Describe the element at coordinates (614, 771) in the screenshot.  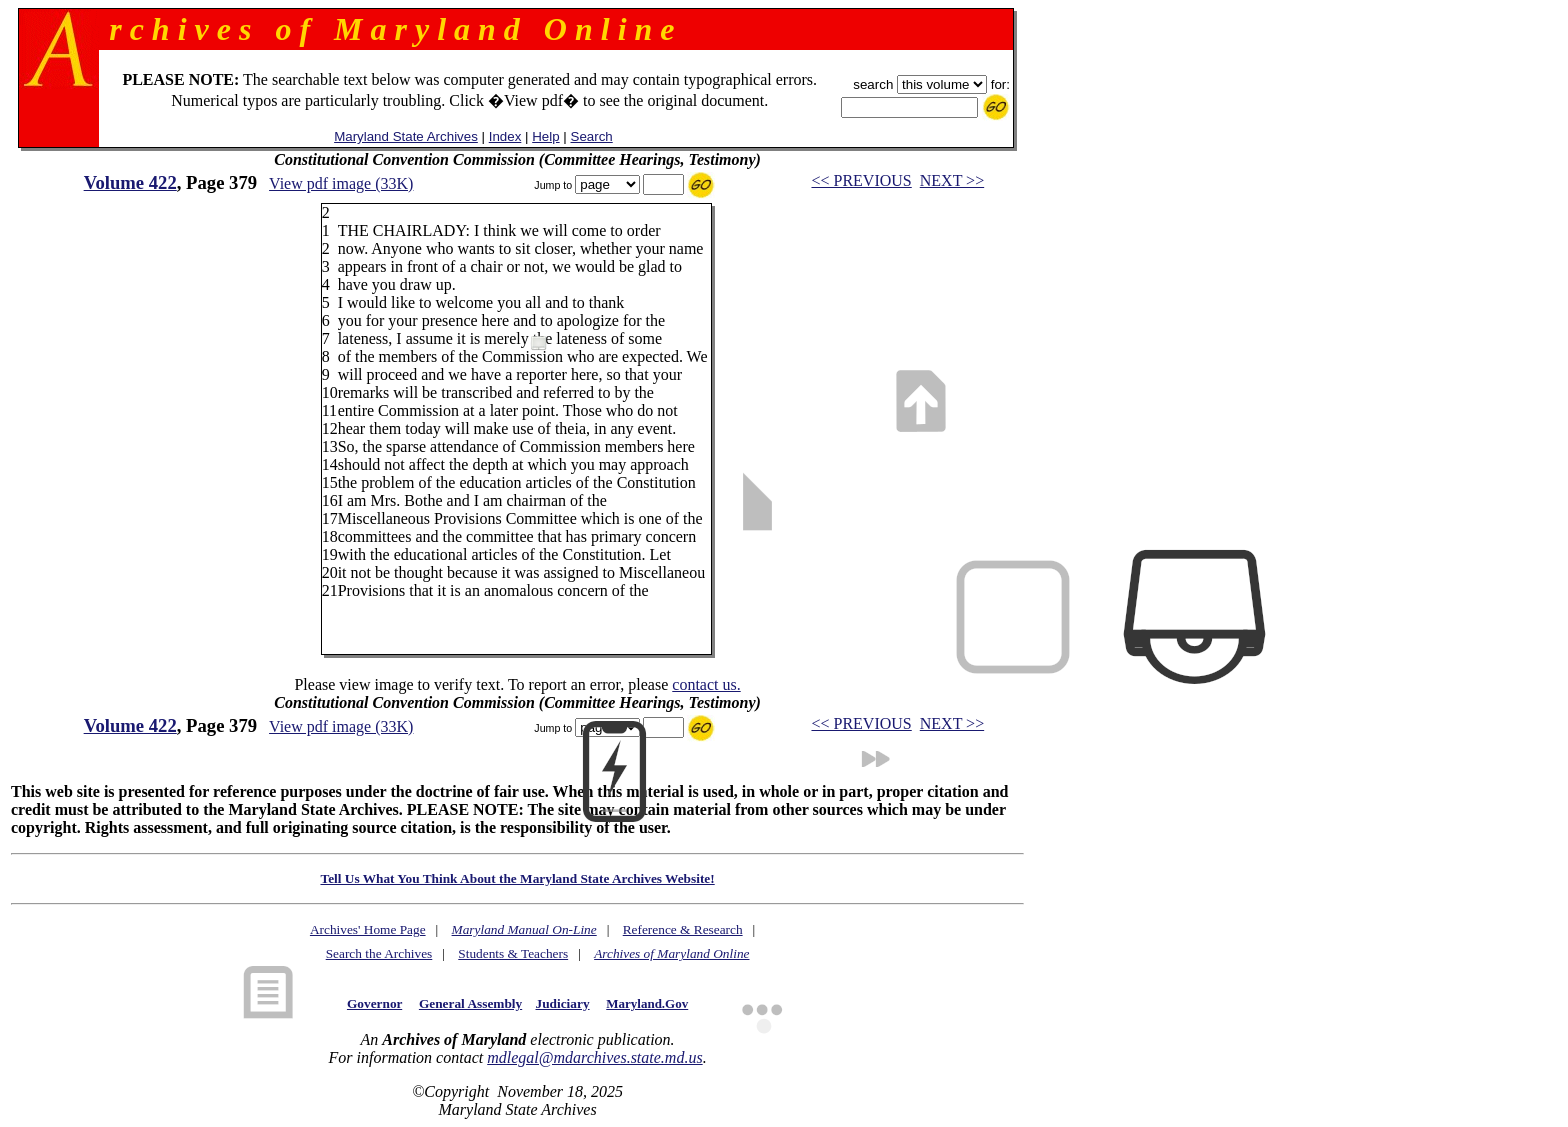
I see `view phone battery status` at that location.